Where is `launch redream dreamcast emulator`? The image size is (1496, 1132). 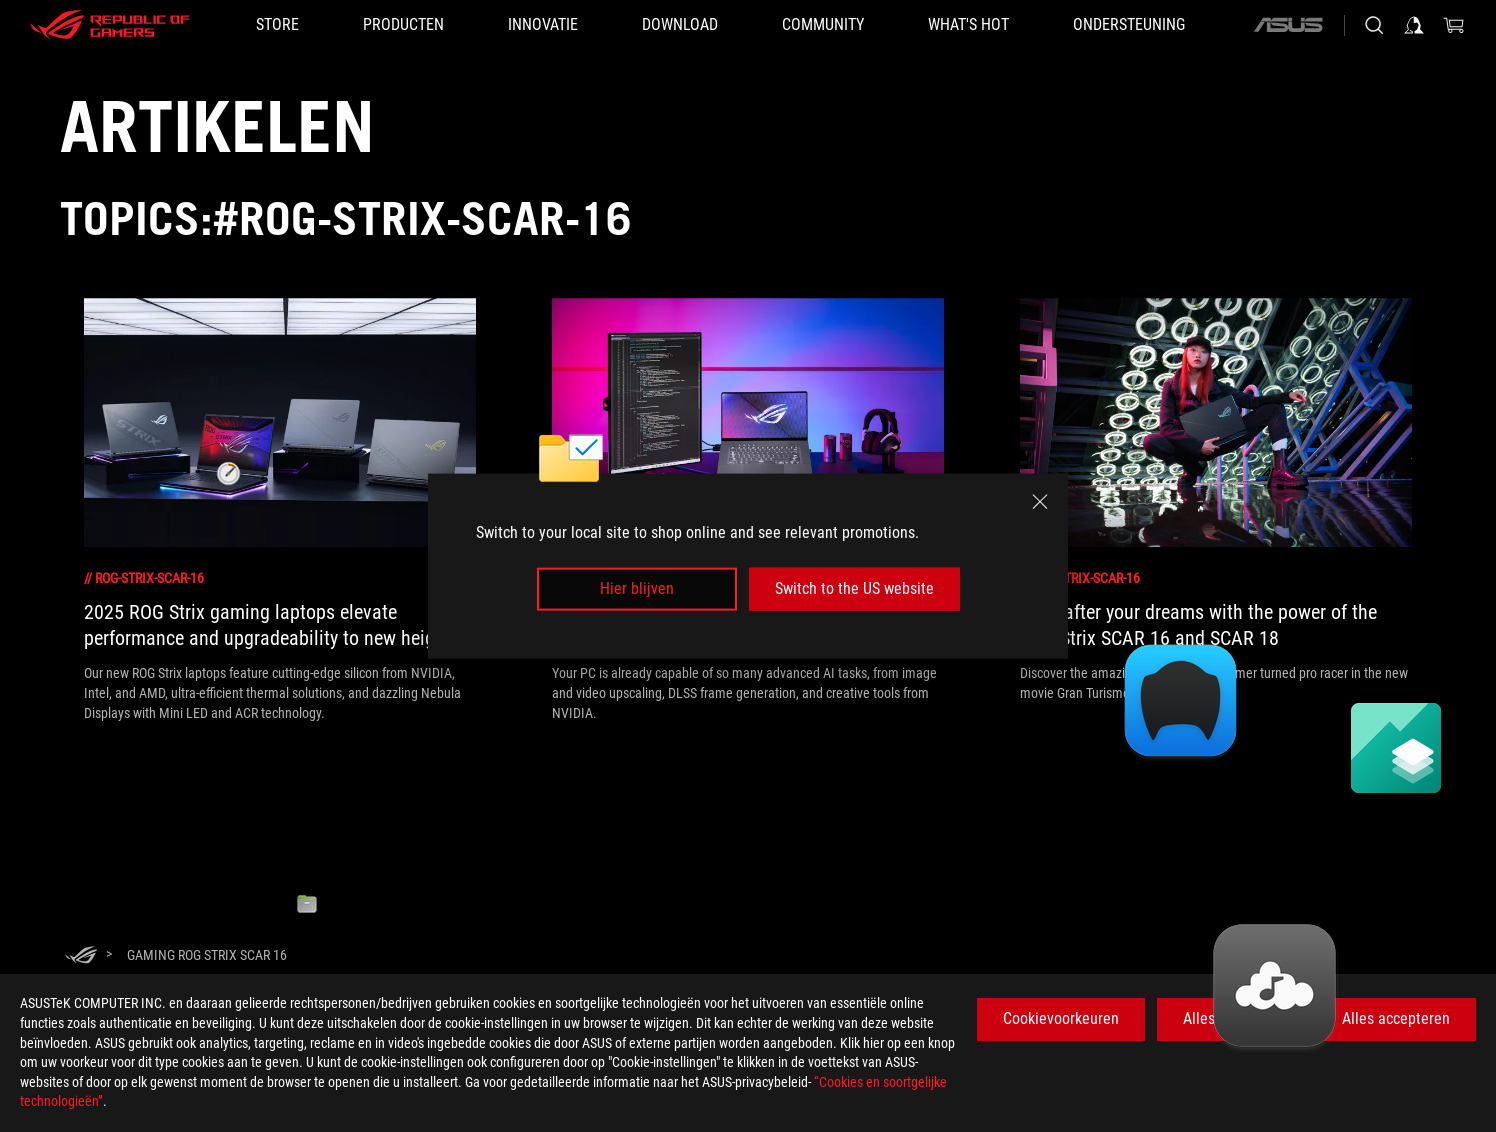 launch redream dreamcast emulator is located at coordinates (1180, 700).